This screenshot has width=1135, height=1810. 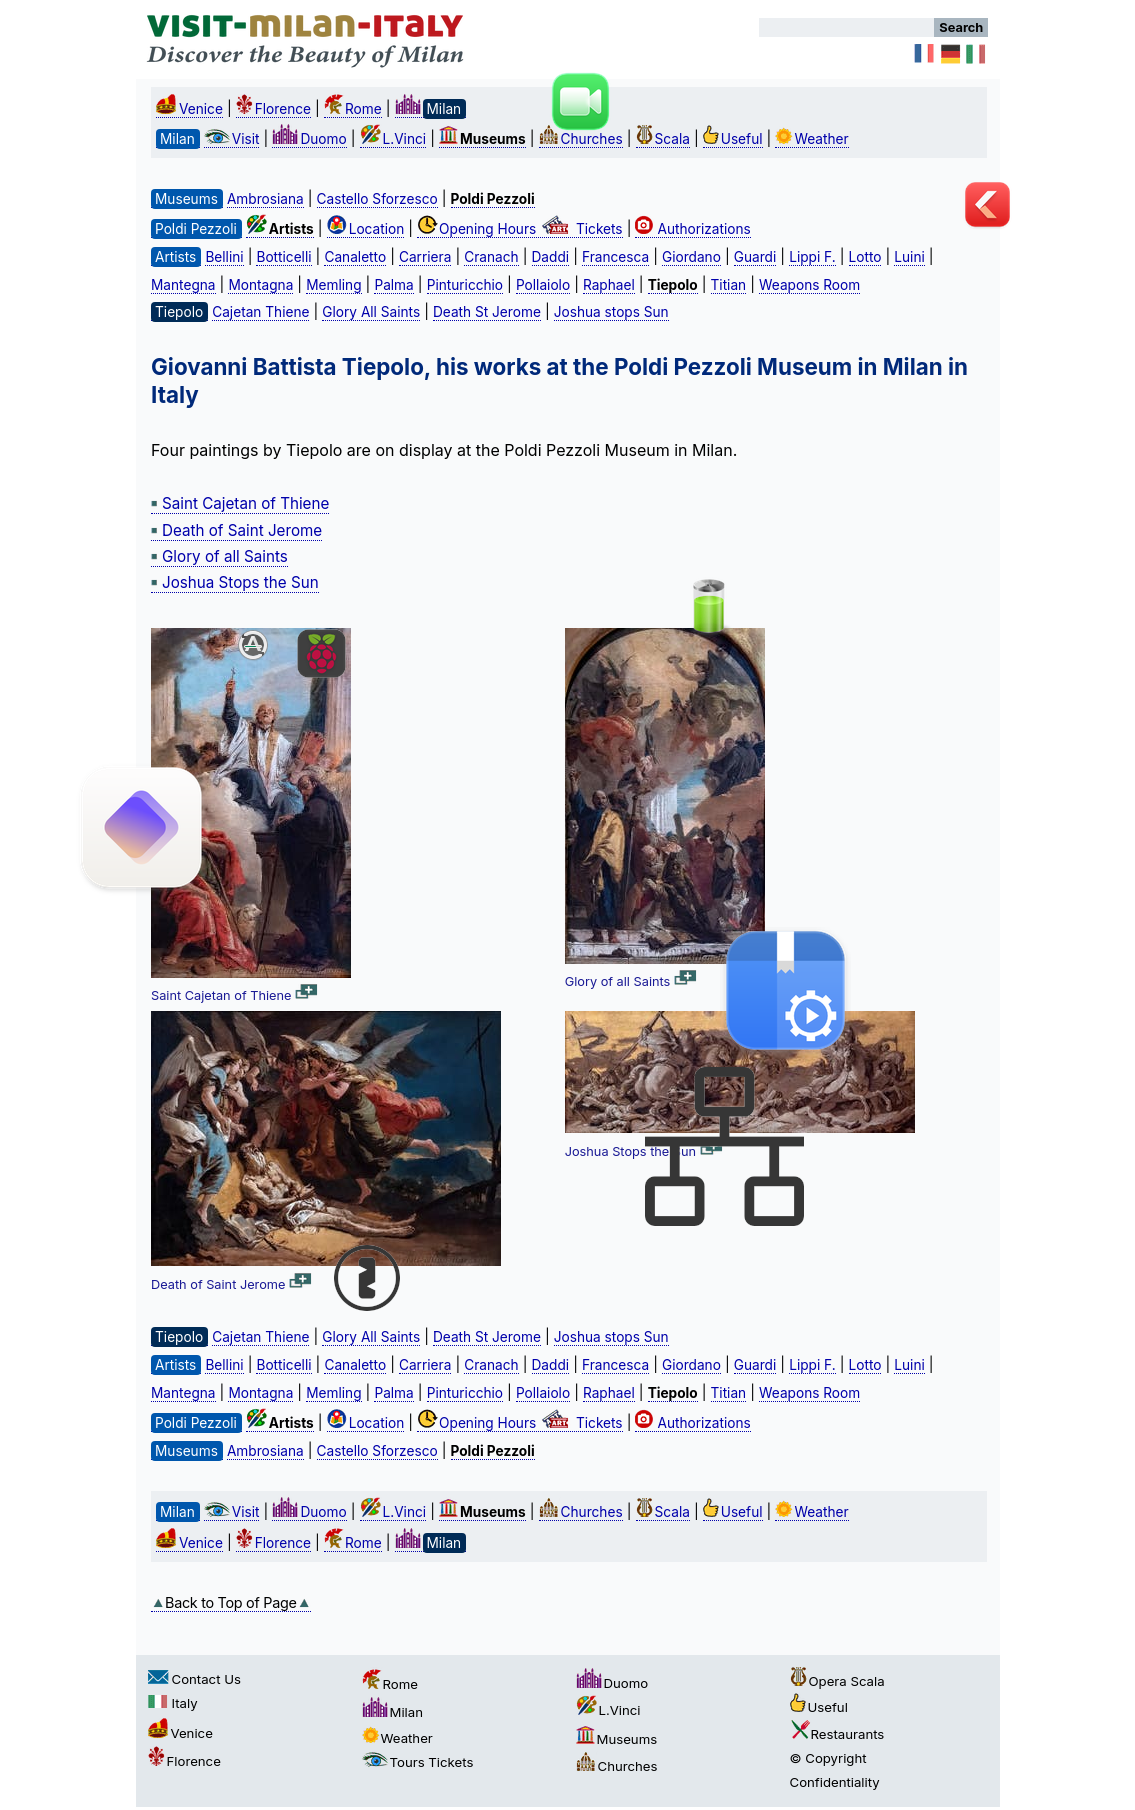 I want to click on open proton pass password manager, so click(x=141, y=827).